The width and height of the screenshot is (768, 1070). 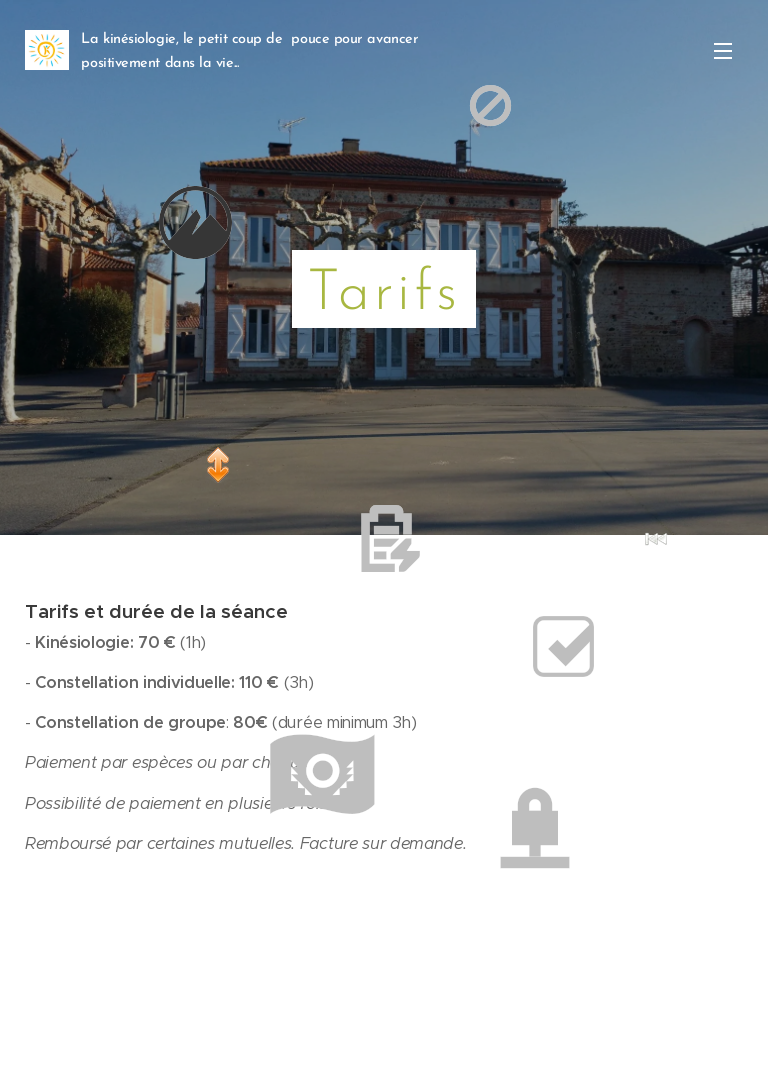 I want to click on launch cinnamon desktop environment, so click(x=195, y=222).